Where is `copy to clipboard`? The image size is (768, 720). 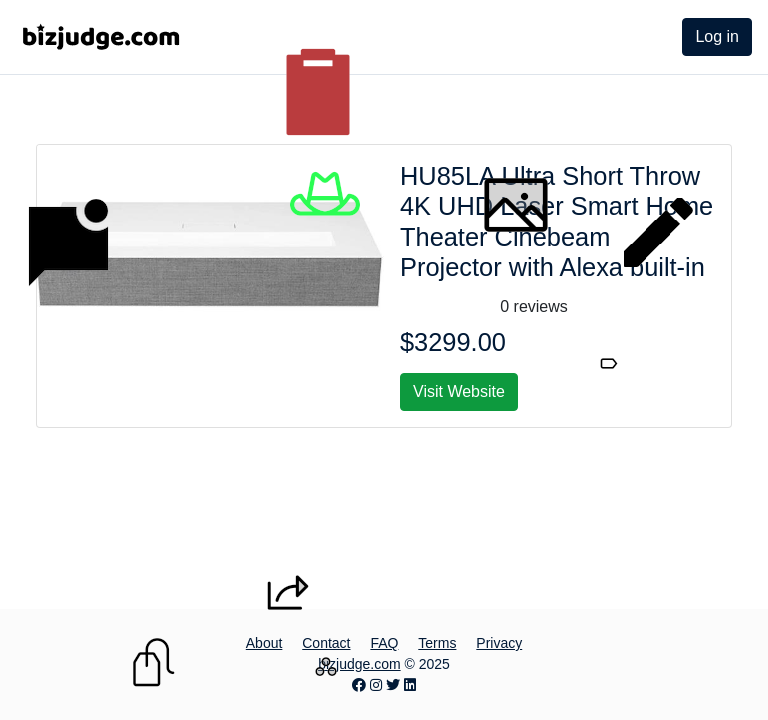
copy to clipboard is located at coordinates (318, 92).